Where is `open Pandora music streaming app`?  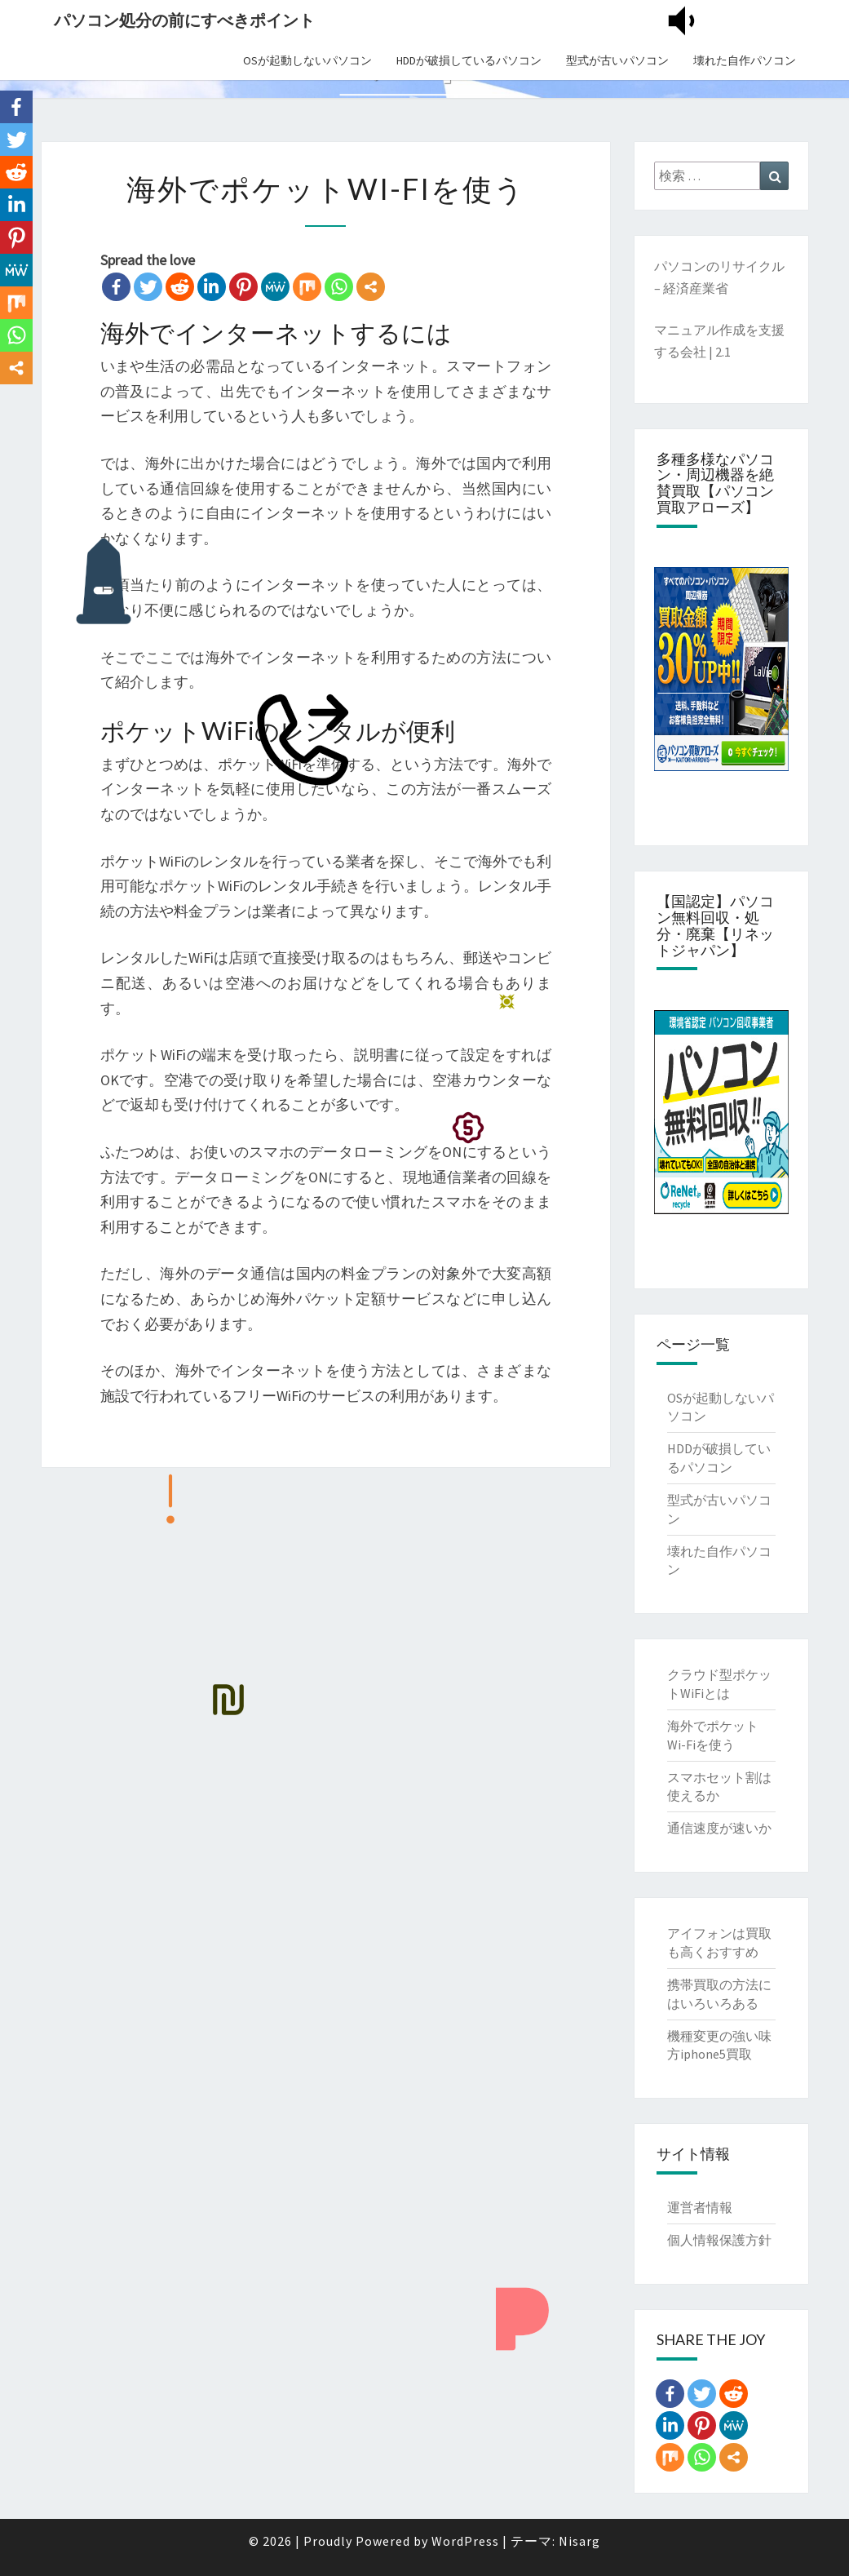
open Pandora music streaming app is located at coordinates (523, 2319).